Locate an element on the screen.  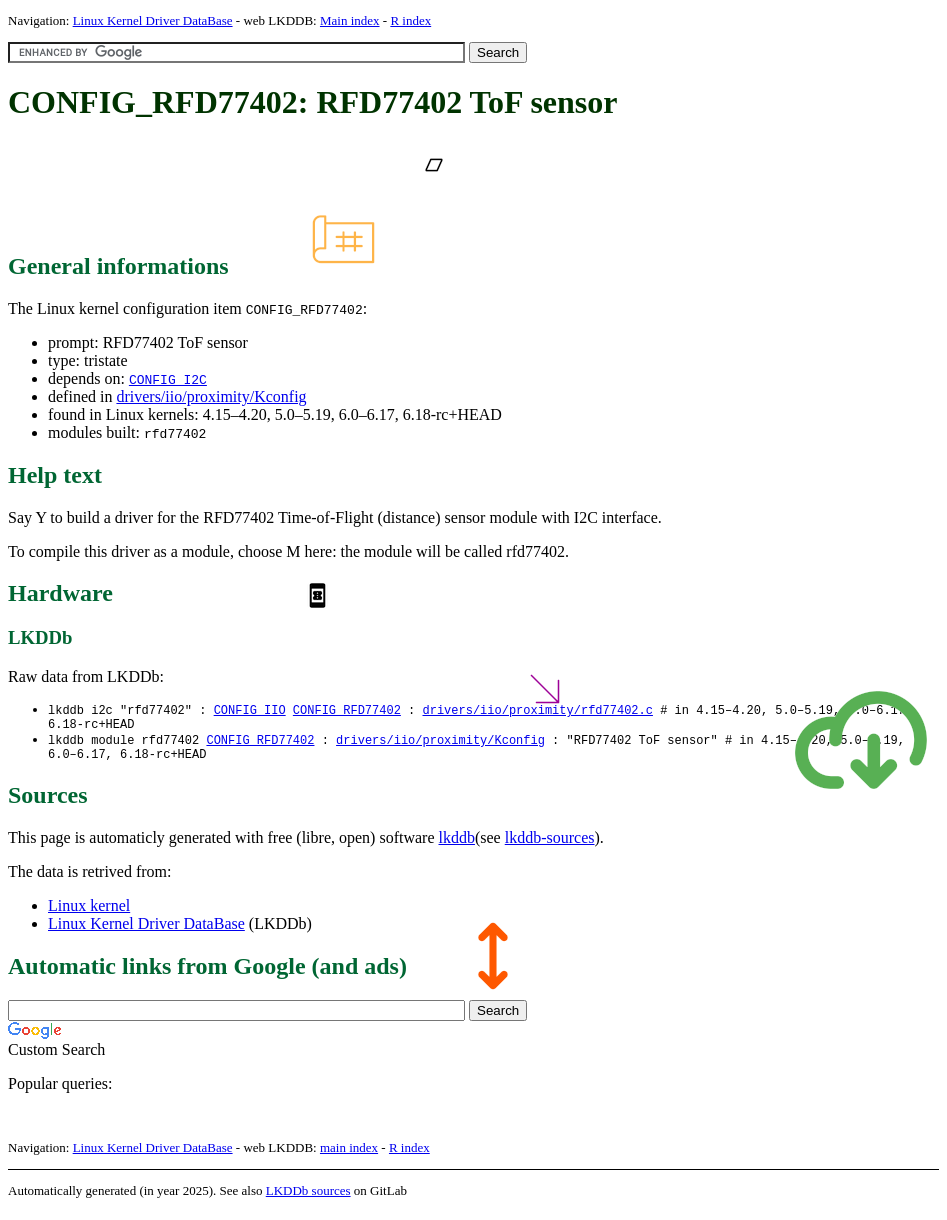
download from cloud storage is located at coordinates (861, 740).